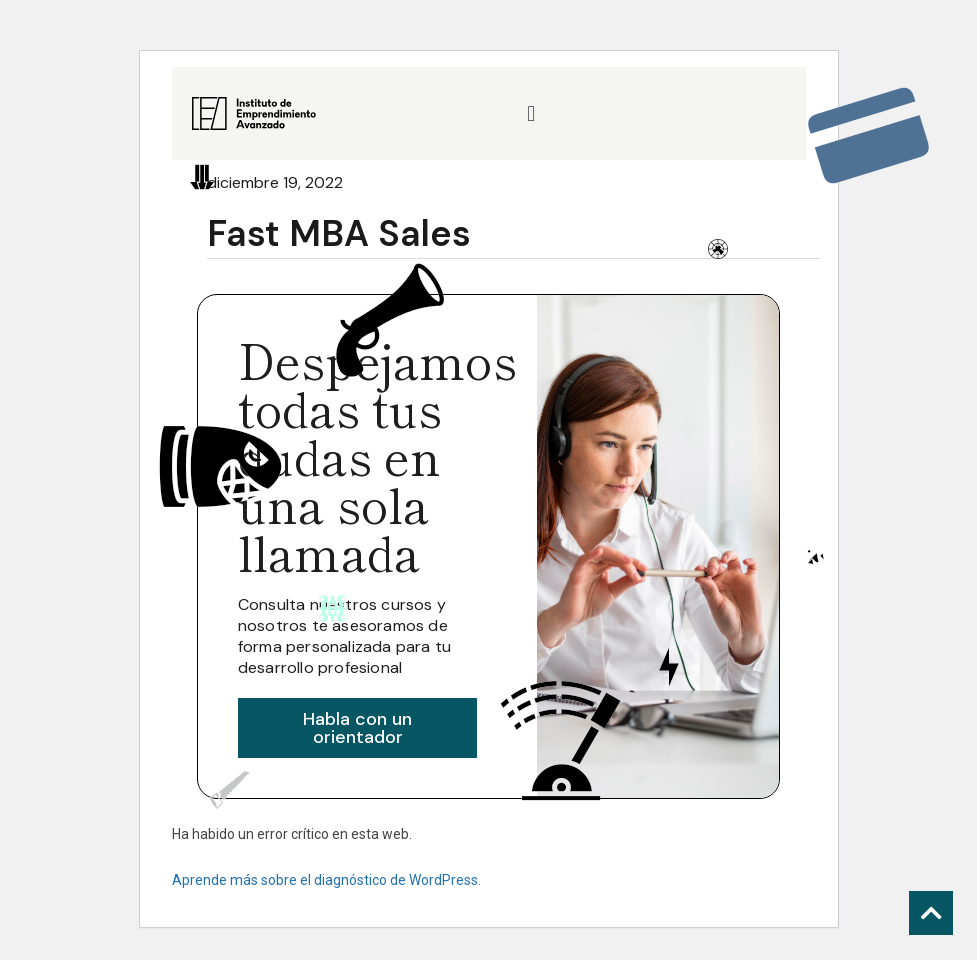 This screenshot has width=977, height=960. Describe the element at coordinates (202, 177) in the screenshot. I see `activate a powerful downward attack or smash move` at that location.